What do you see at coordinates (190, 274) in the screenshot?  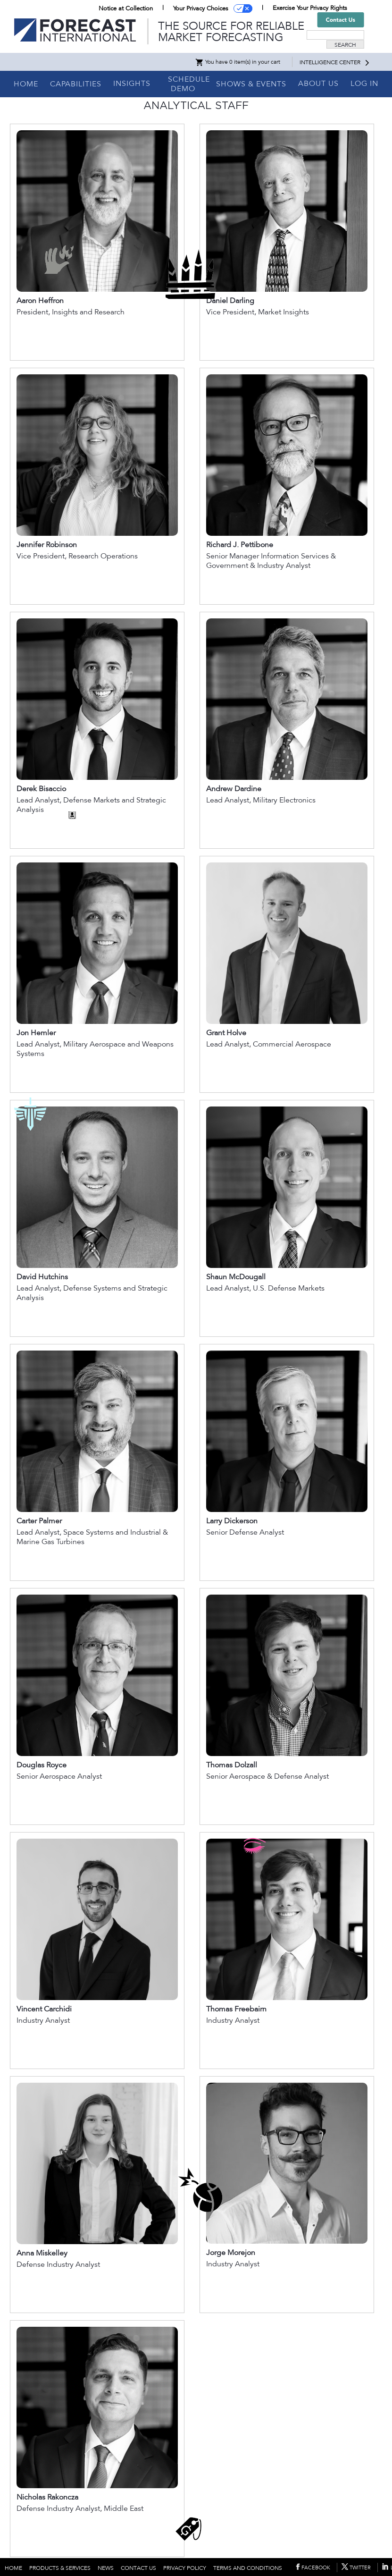 I see `place defensive barrier or fortification` at bounding box center [190, 274].